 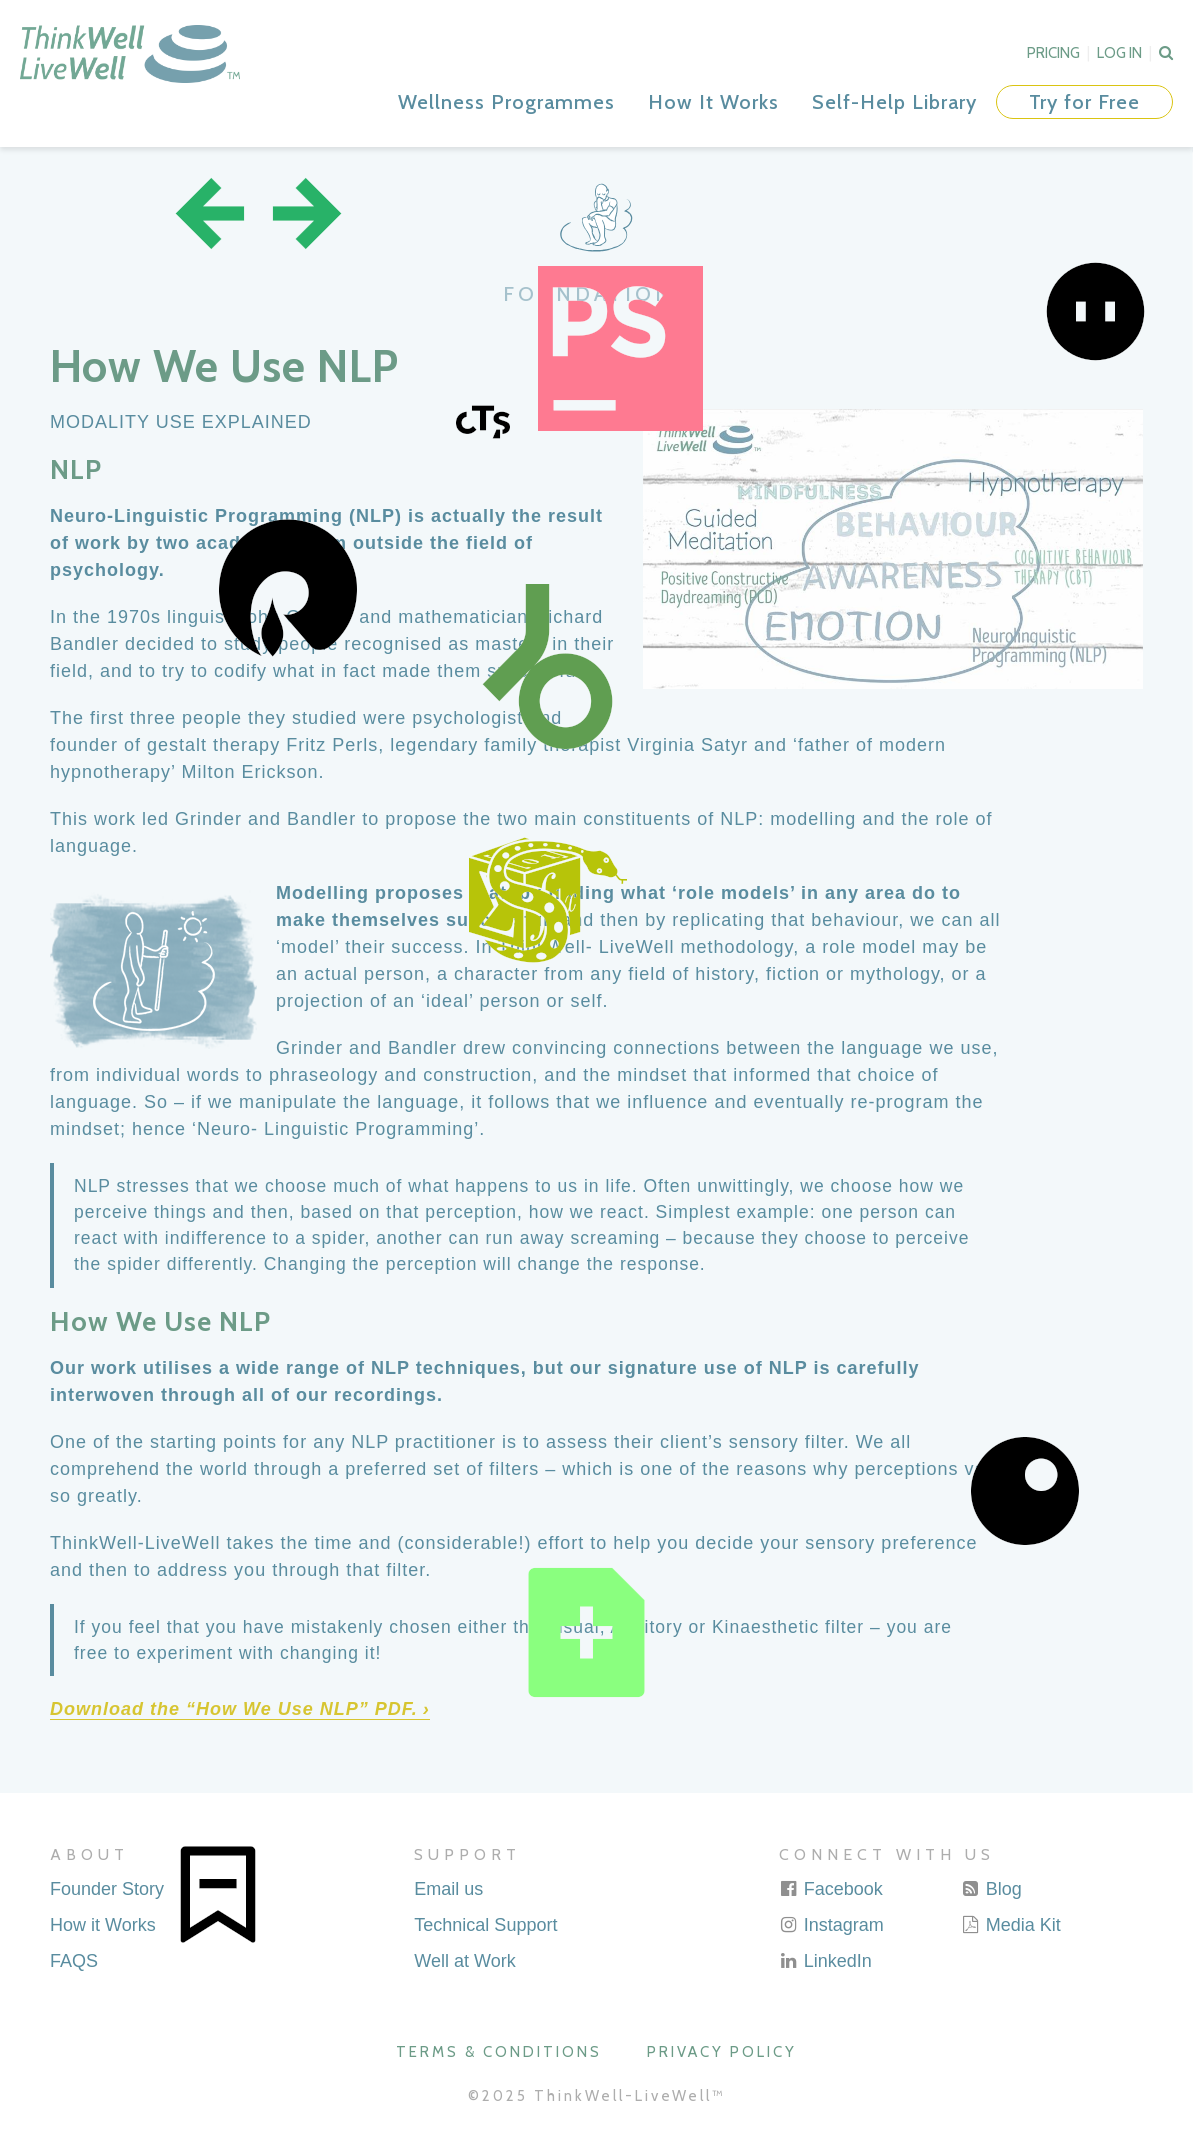 What do you see at coordinates (548, 900) in the screenshot?
I see `sympy python library logo` at bounding box center [548, 900].